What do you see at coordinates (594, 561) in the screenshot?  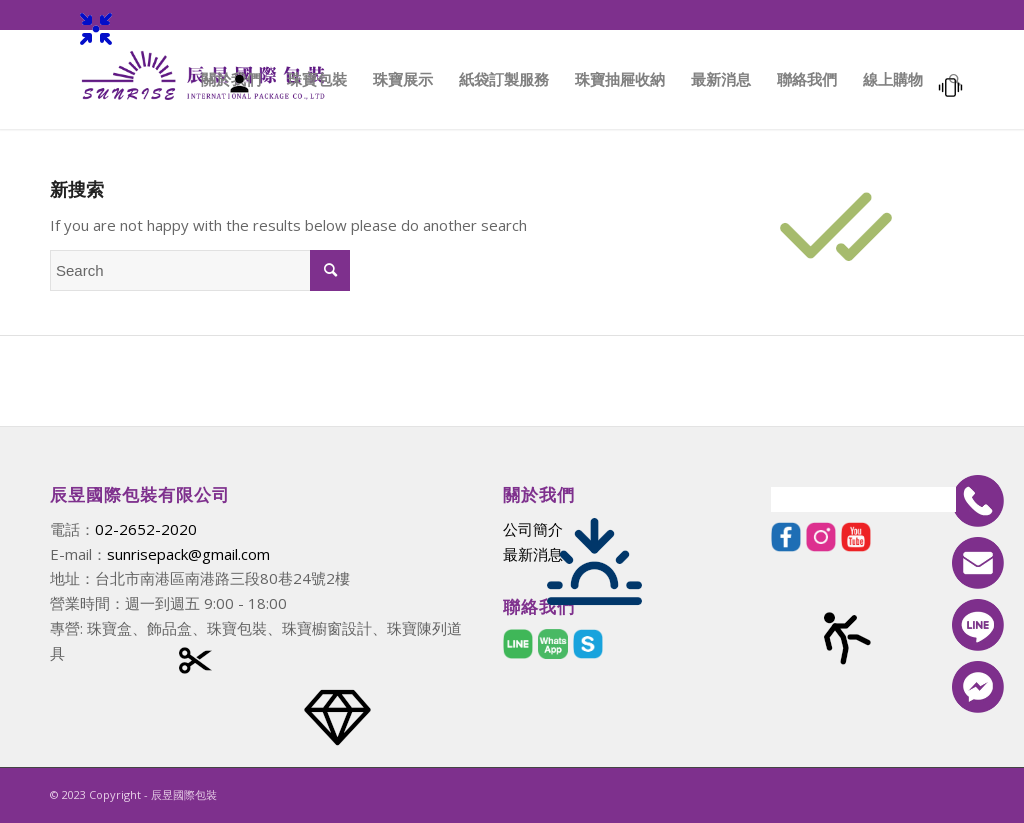 I see `set display to evening or night mode` at bounding box center [594, 561].